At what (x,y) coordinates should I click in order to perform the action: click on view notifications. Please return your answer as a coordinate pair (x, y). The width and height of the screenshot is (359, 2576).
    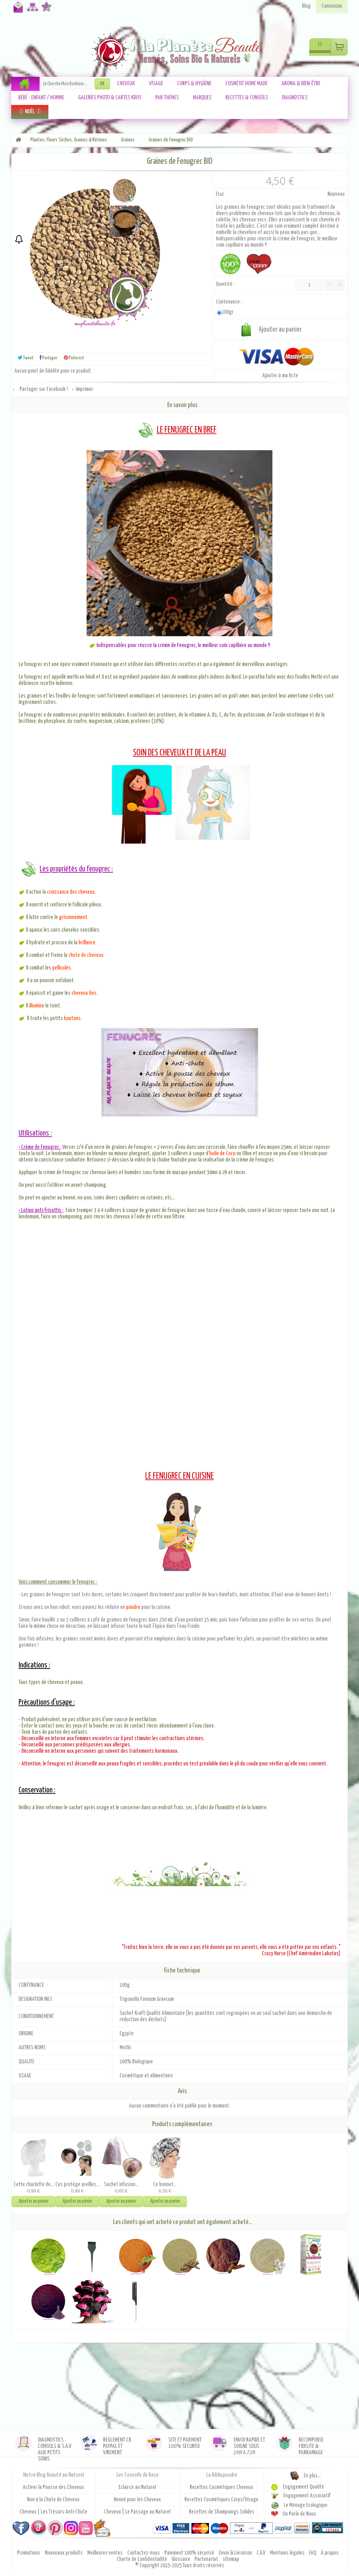
    Looking at the image, I should click on (19, 239).